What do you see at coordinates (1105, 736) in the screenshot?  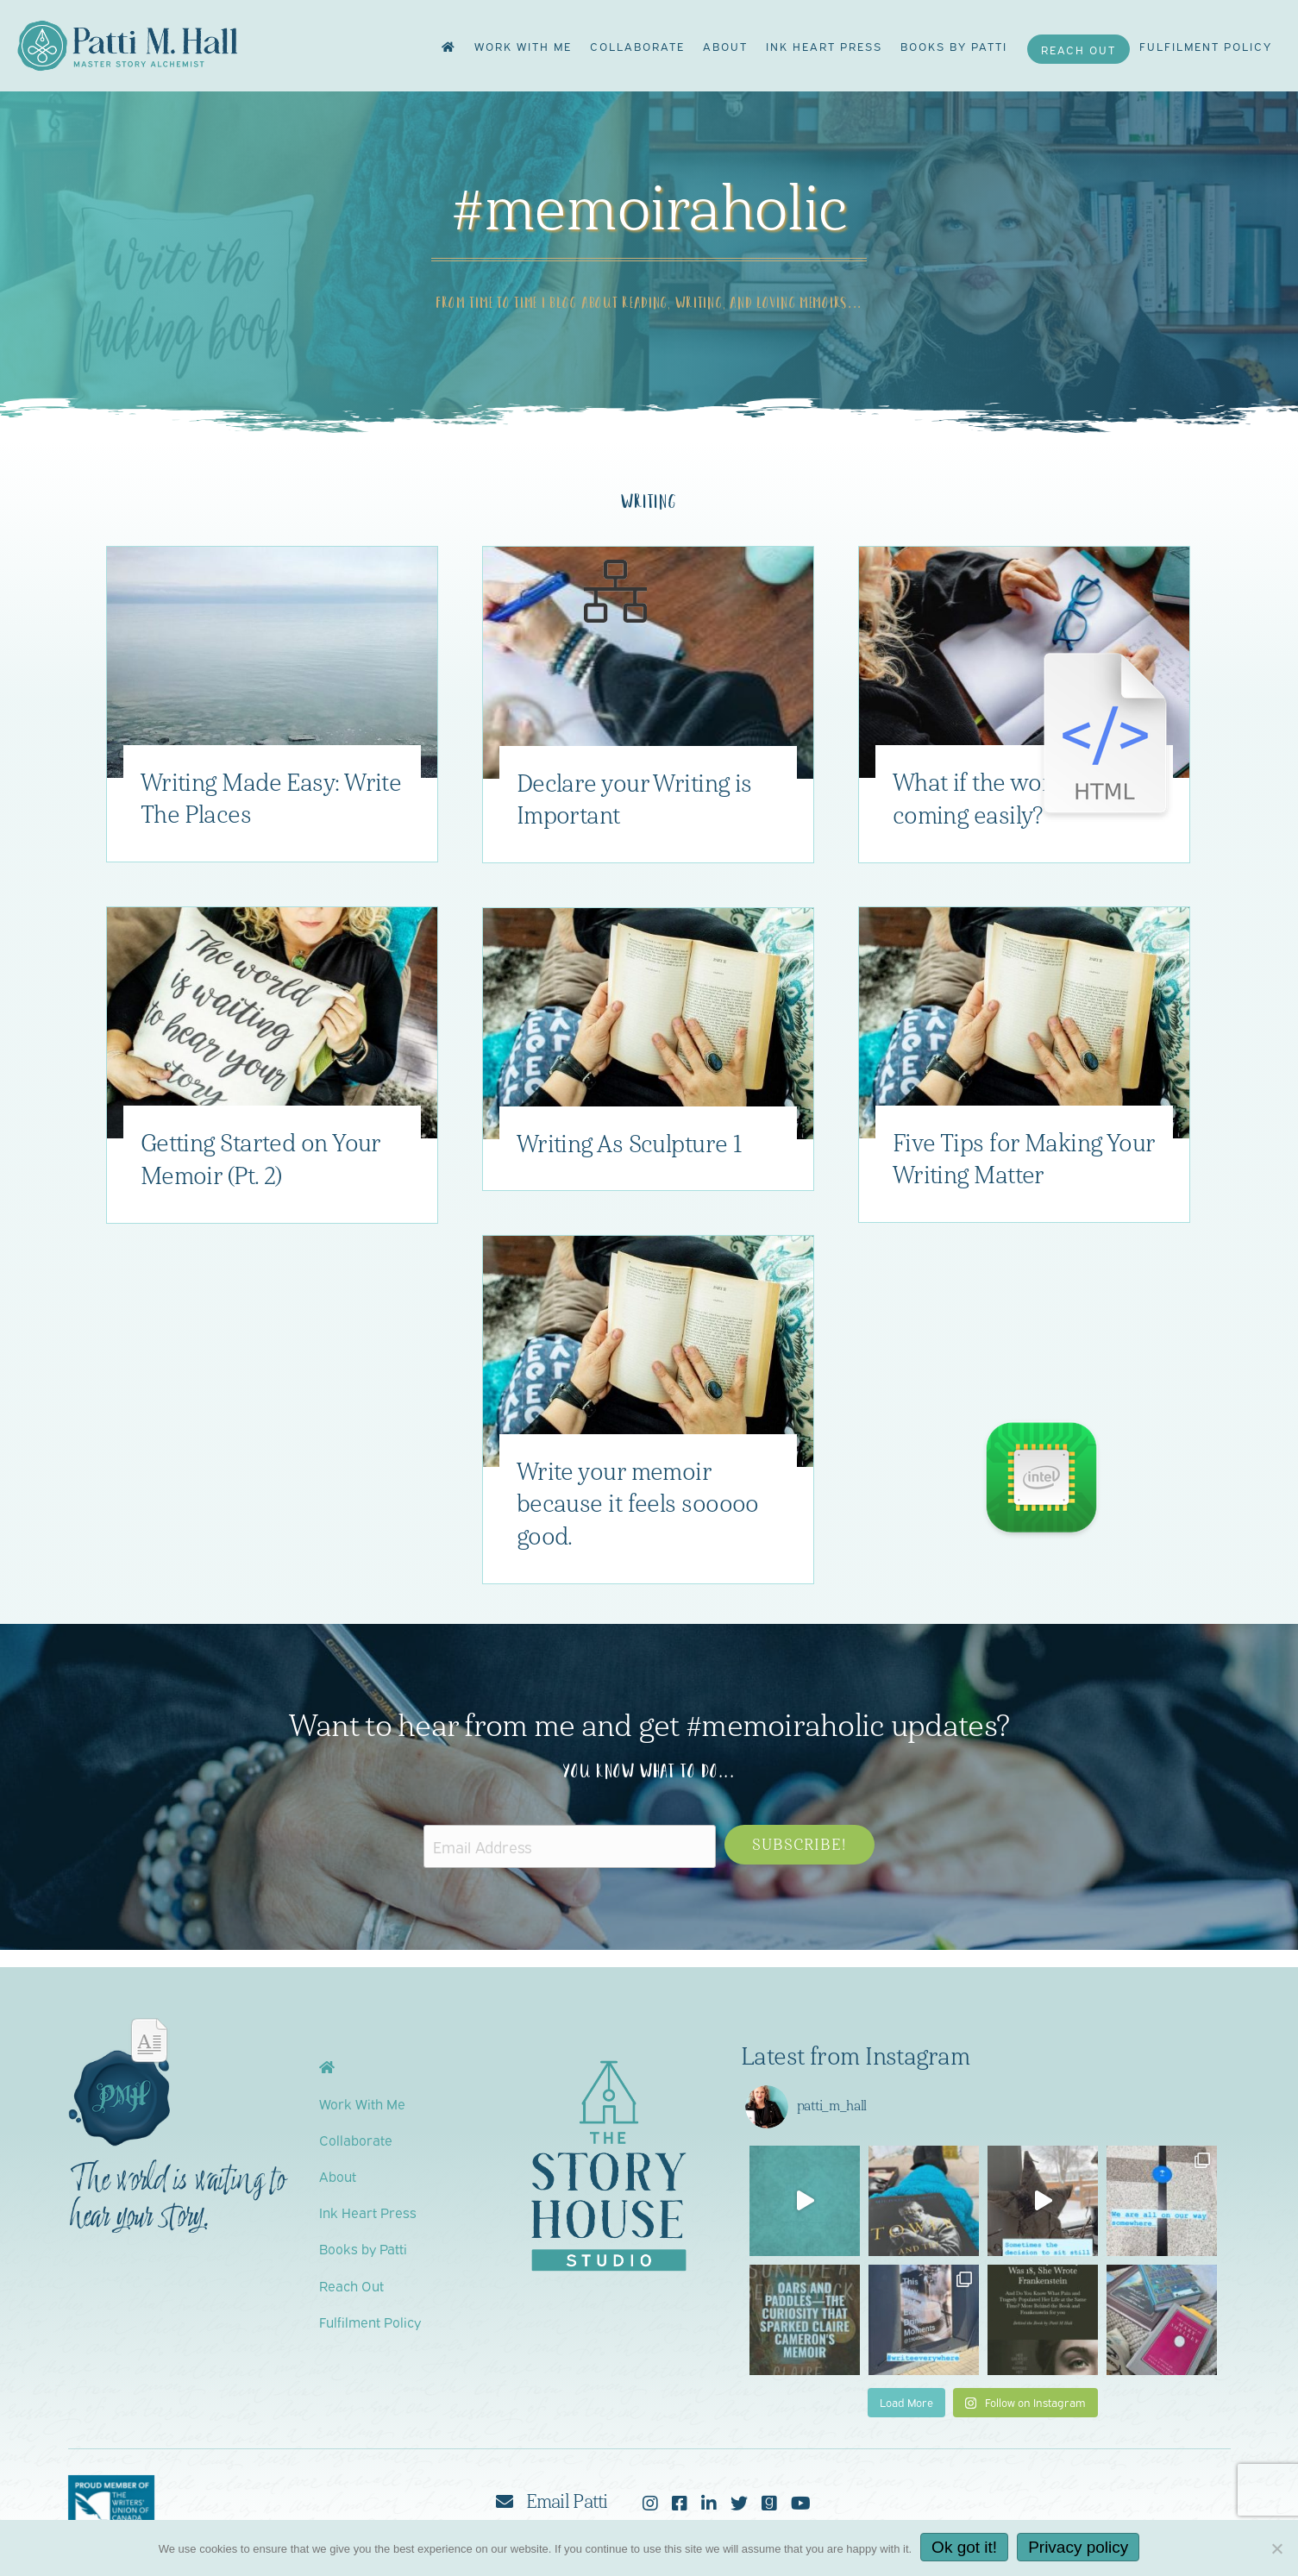 I see `an HTML document or webpage file` at bounding box center [1105, 736].